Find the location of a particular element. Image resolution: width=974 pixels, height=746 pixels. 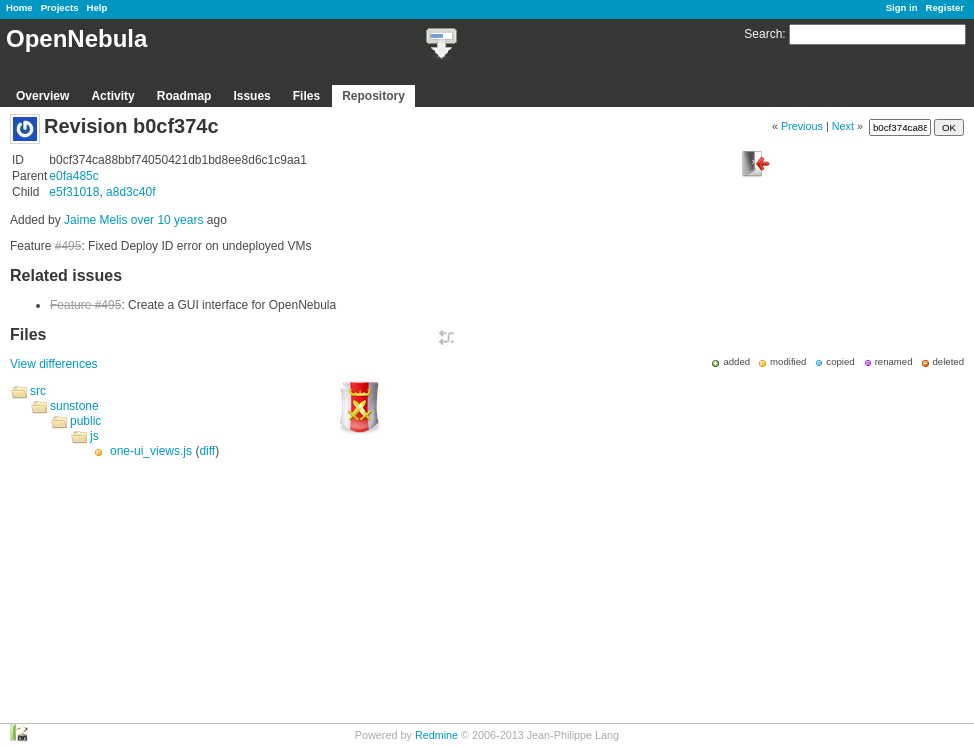

shuffle playlist in right-to-left order is located at coordinates (446, 337).